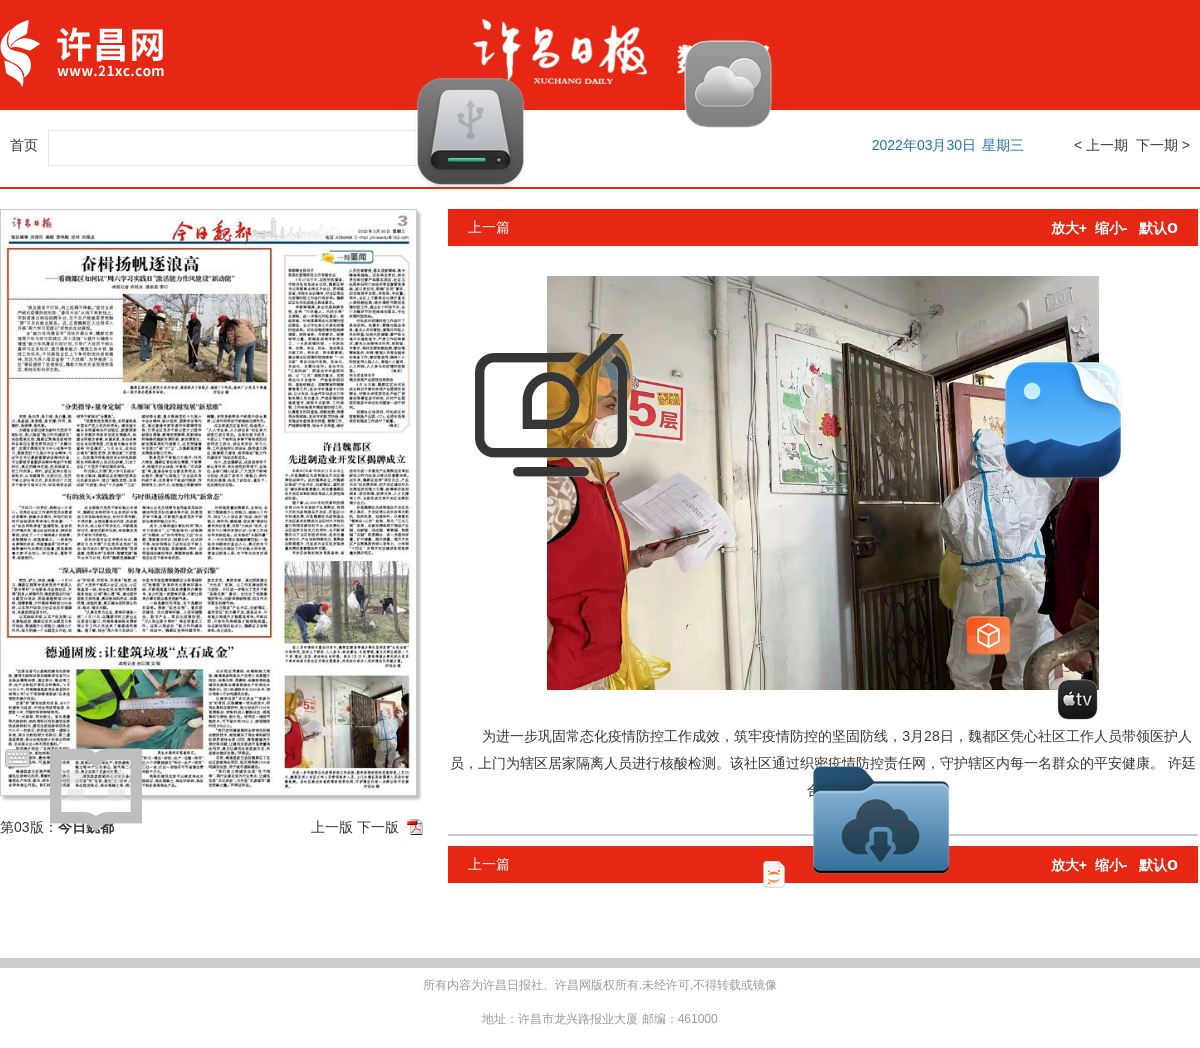 The width and height of the screenshot is (1200, 1048). What do you see at coordinates (774, 874) in the screenshot?
I see `jupyter notebook file` at bounding box center [774, 874].